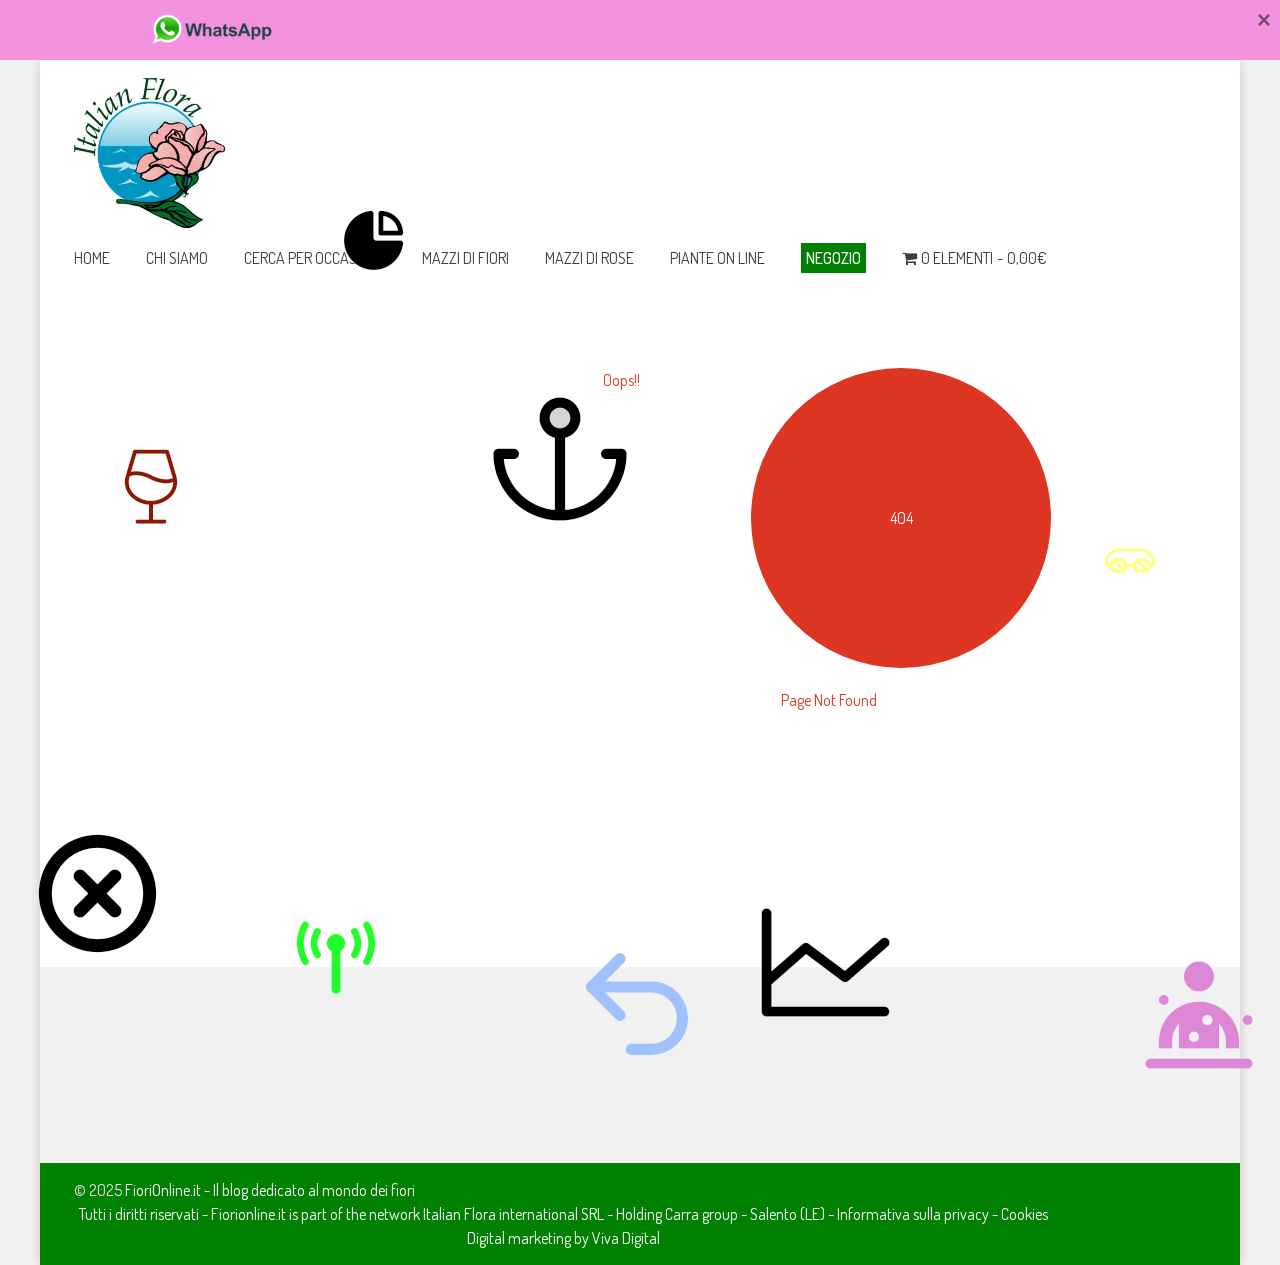 This screenshot has height=1265, width=1280. Describe the element at coordinates (373, 240) in the screenshot. I see `view analytics or statistics breakdown` at that location.